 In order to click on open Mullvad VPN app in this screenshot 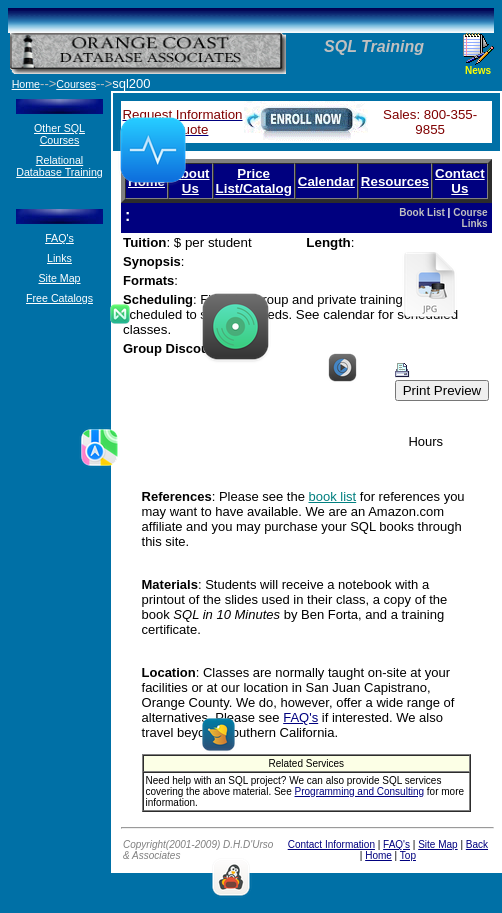, I will do `click(218, 734)`.